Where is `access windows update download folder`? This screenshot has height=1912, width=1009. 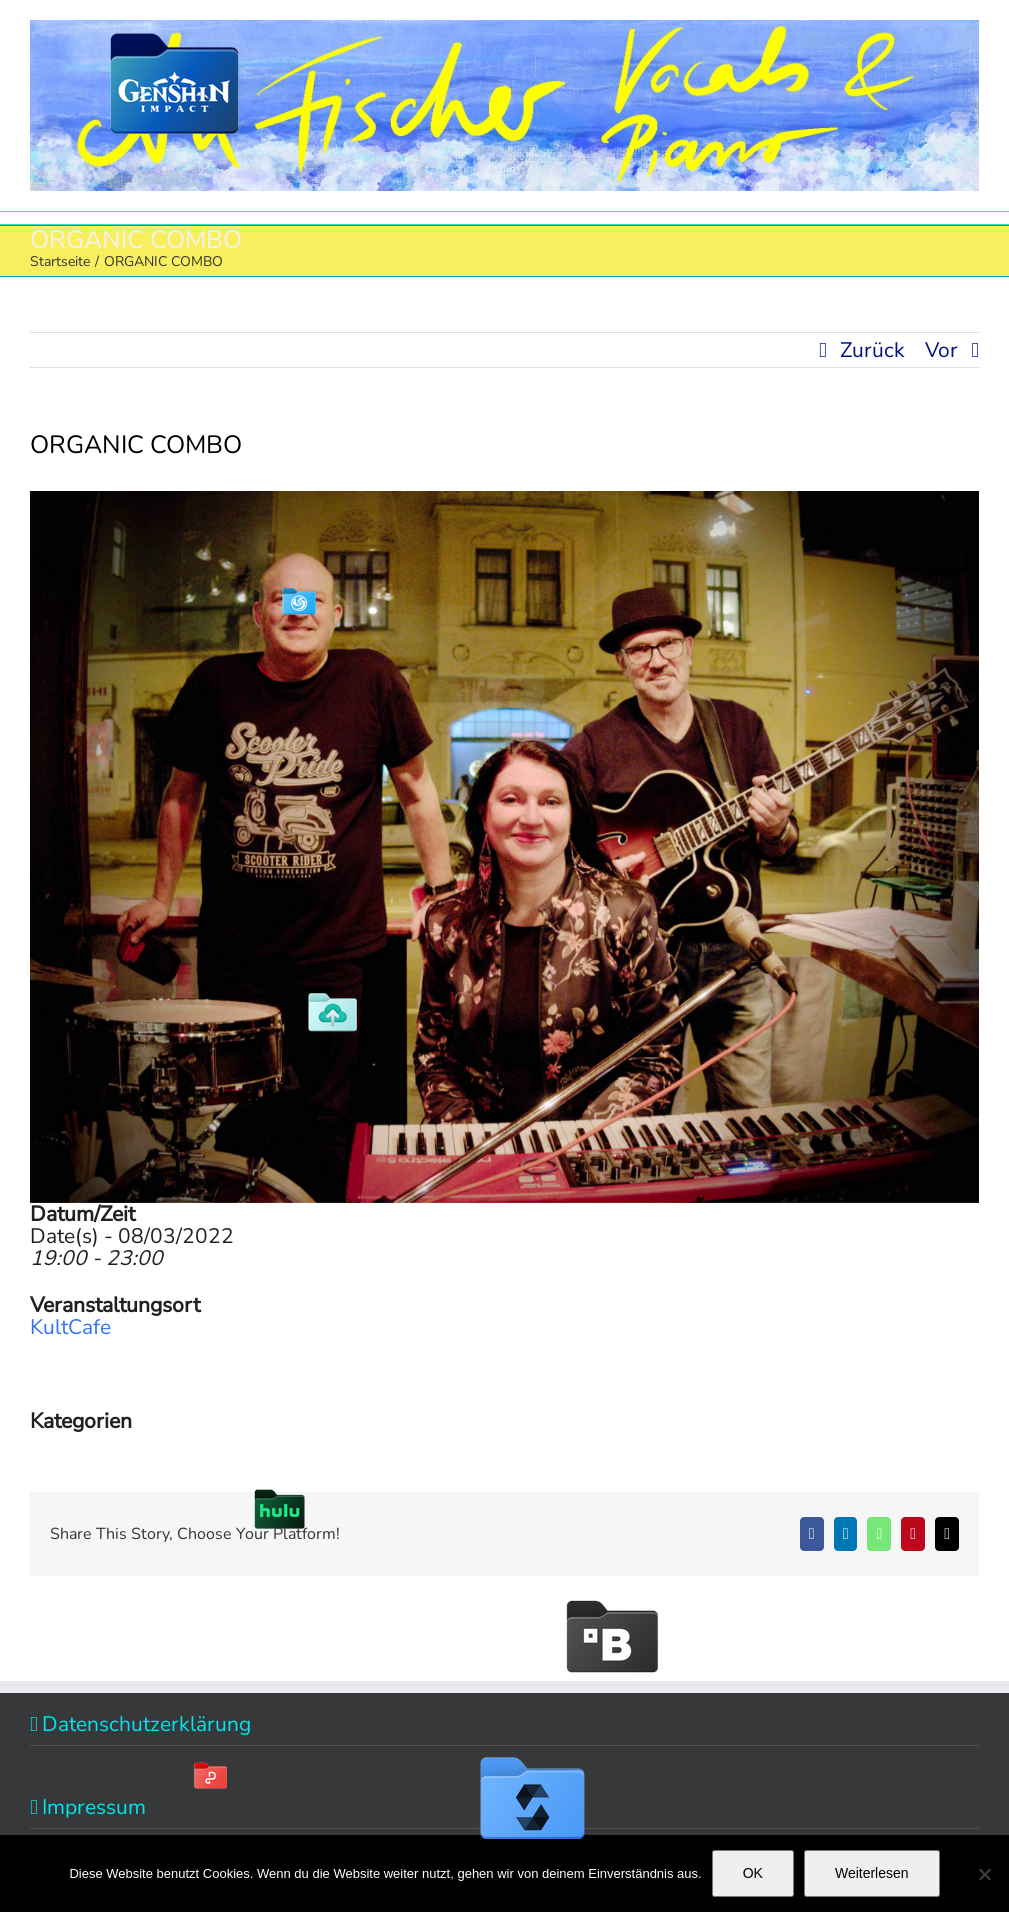
access windows update download folder is located at coordinates (332, 1013).